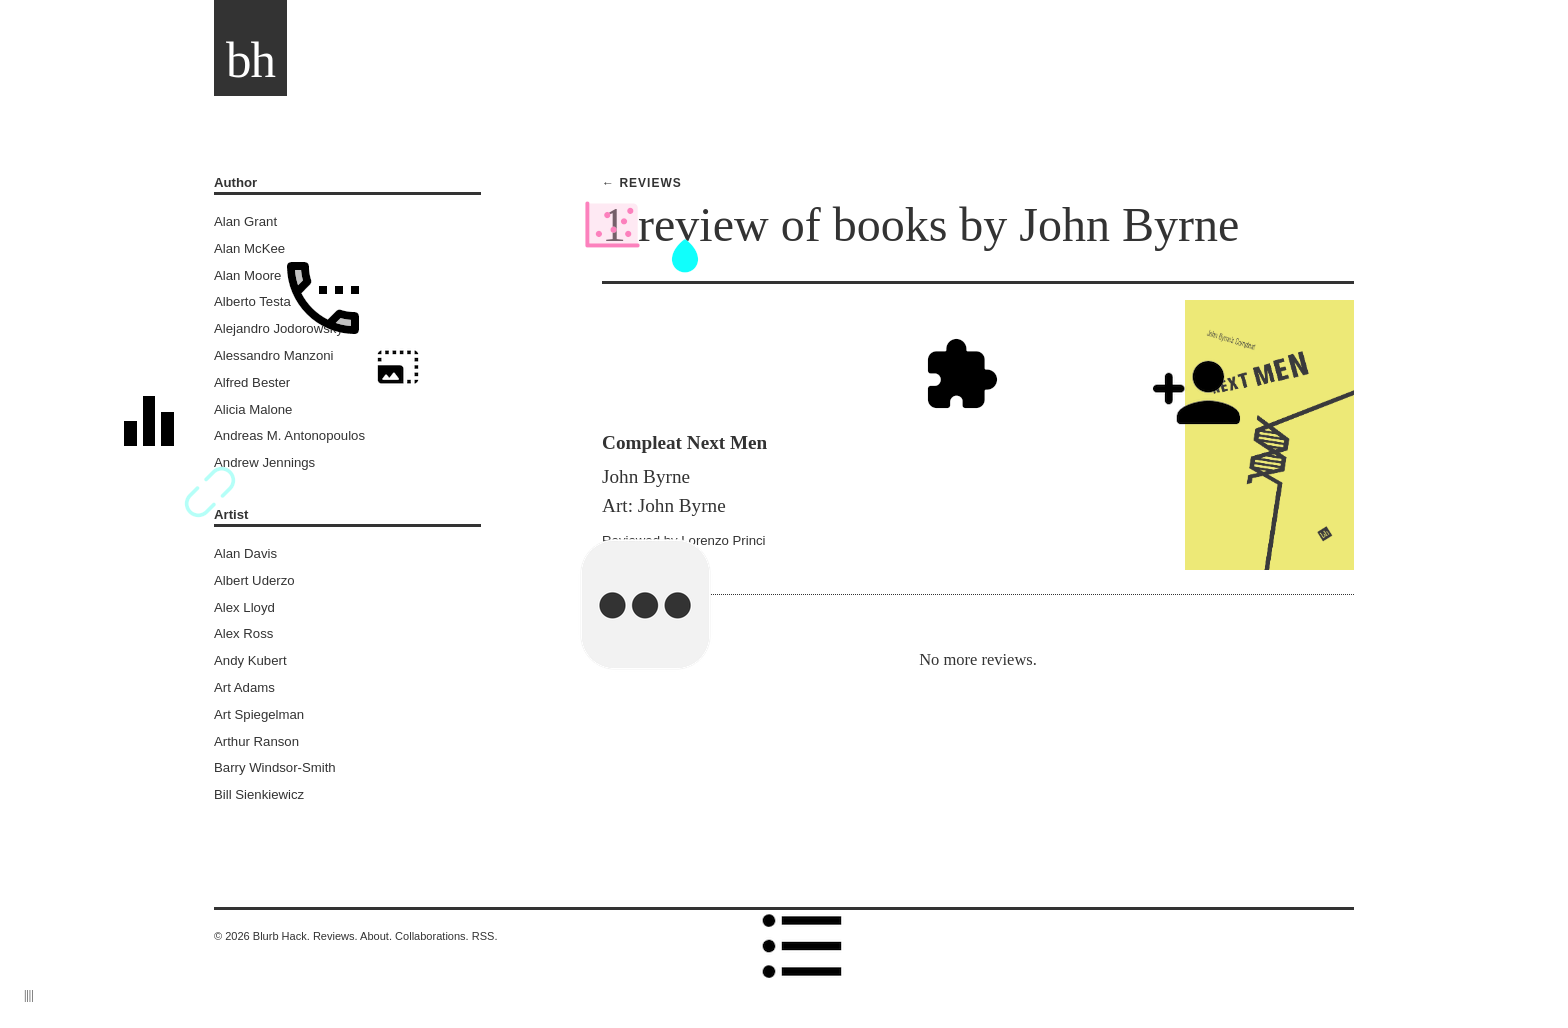  I want to click on indicates water or liquid-related feature, so click(685, 257).